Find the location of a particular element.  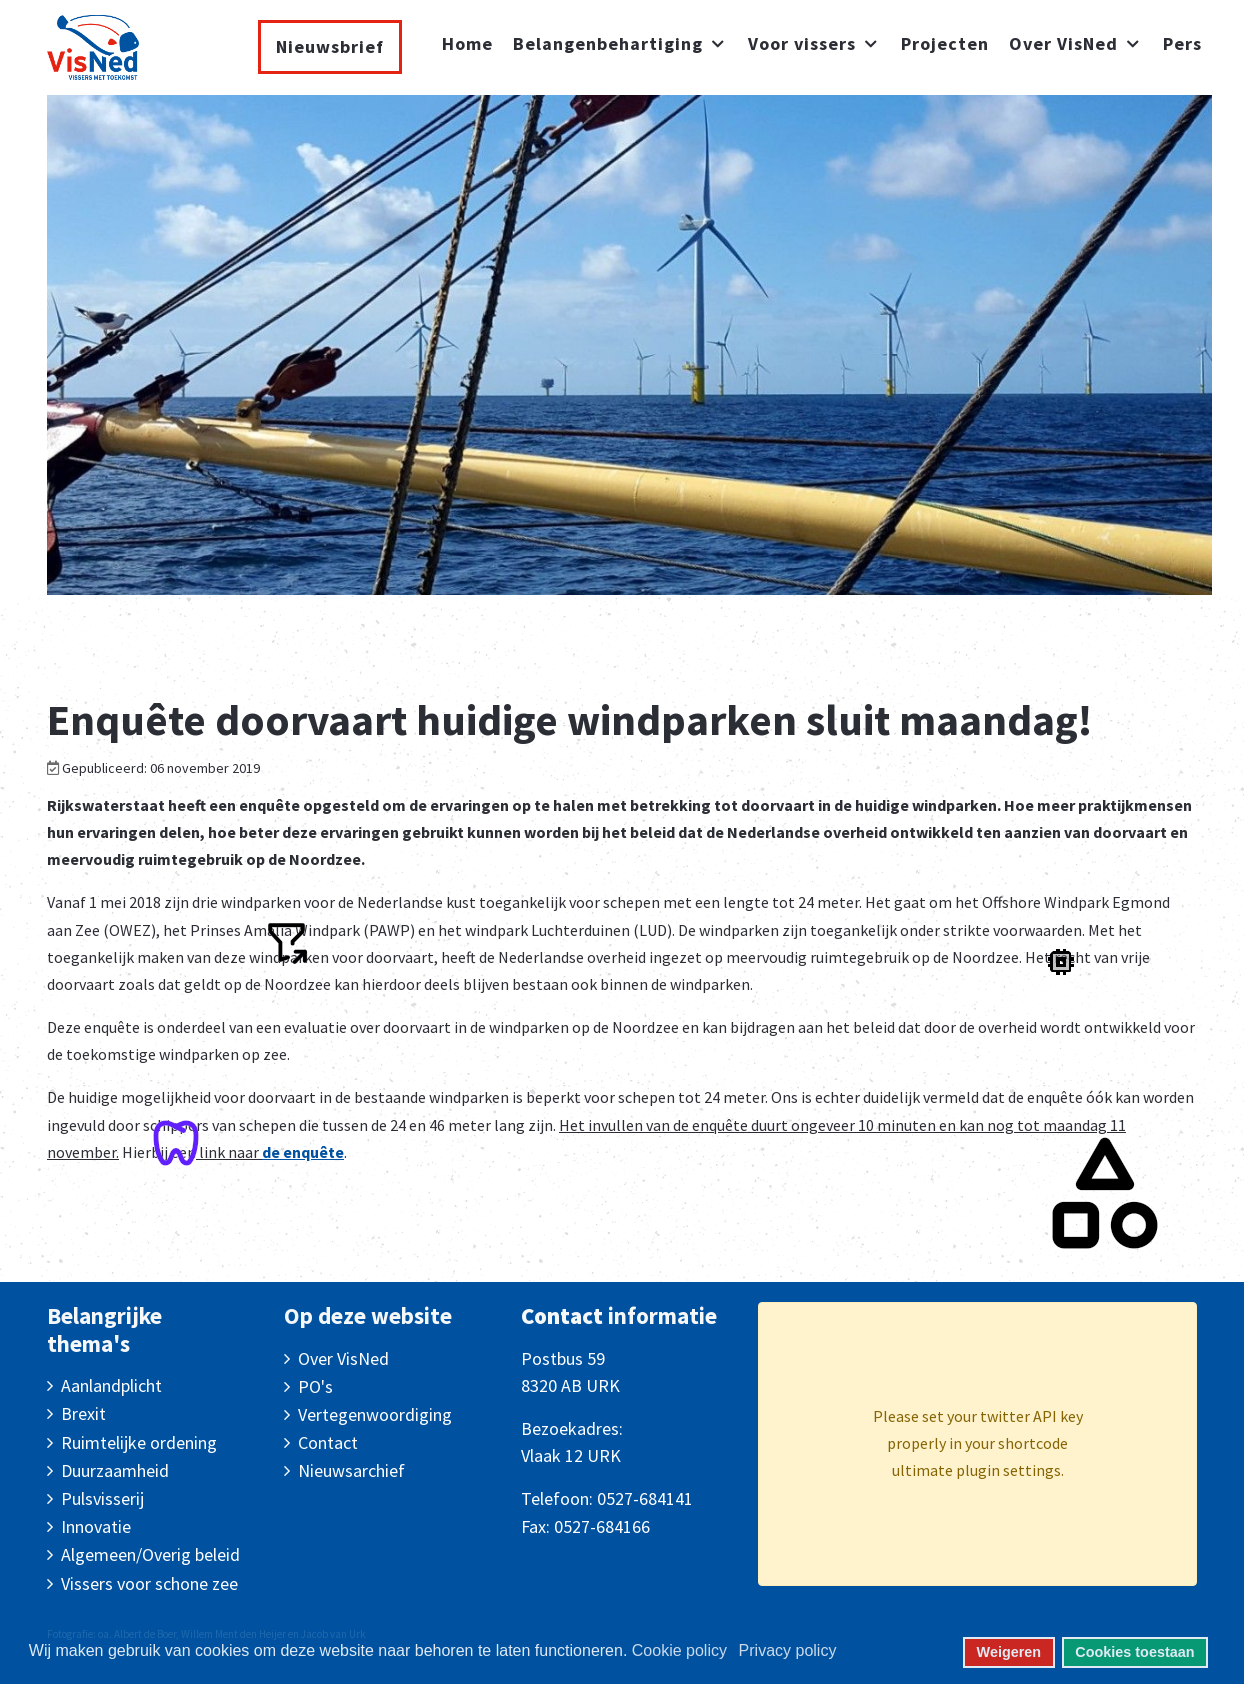

share current filter settings is located at coordinates (286, 941).